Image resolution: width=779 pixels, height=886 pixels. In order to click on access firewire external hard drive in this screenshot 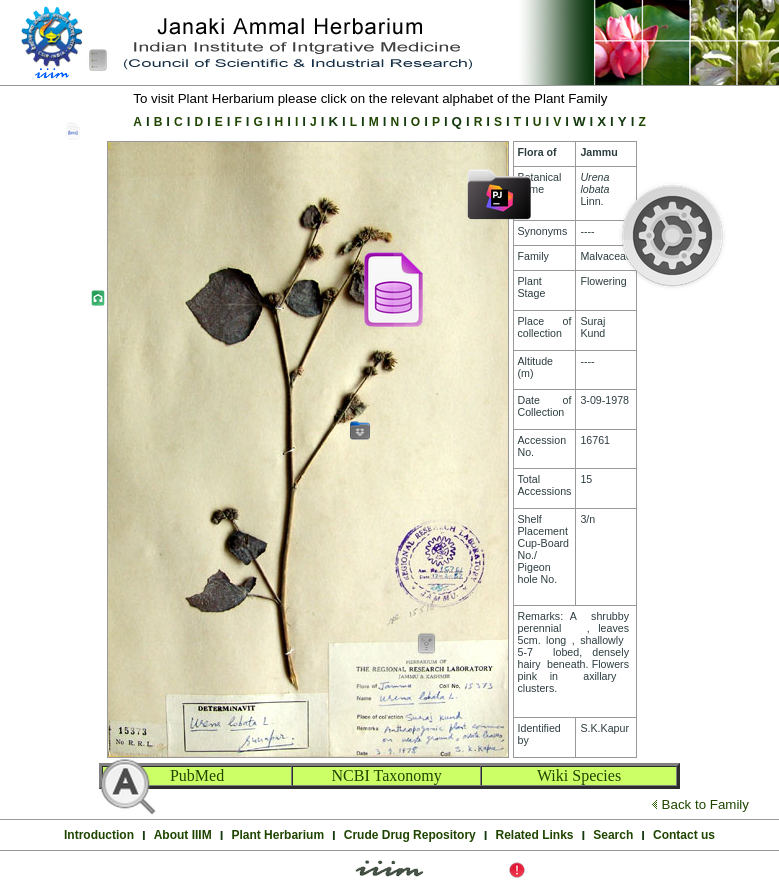, I will do `click(426, 643)`.